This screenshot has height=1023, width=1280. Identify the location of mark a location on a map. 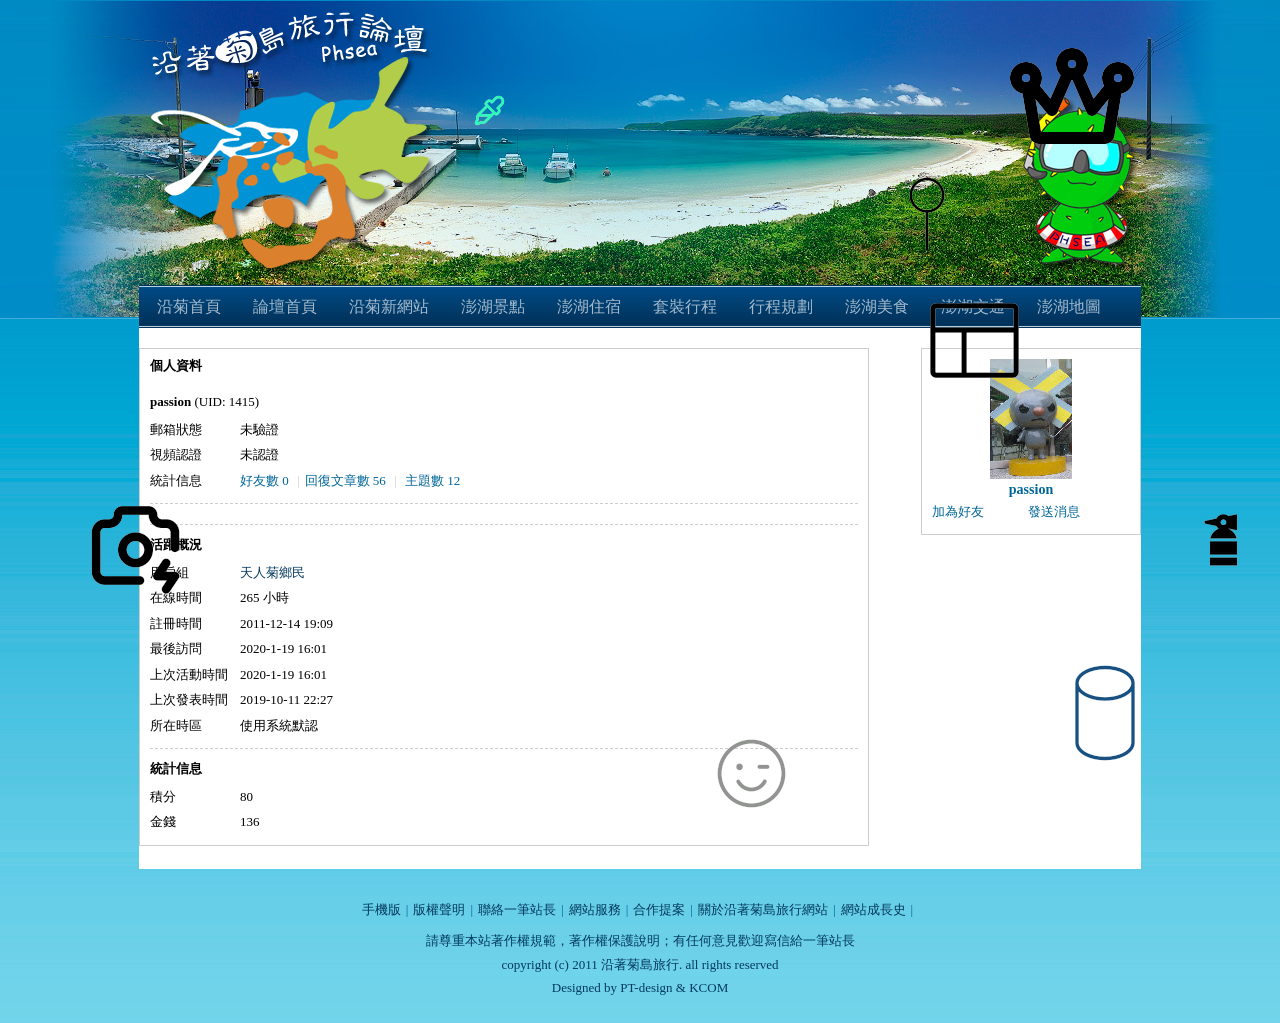
(927, 214).